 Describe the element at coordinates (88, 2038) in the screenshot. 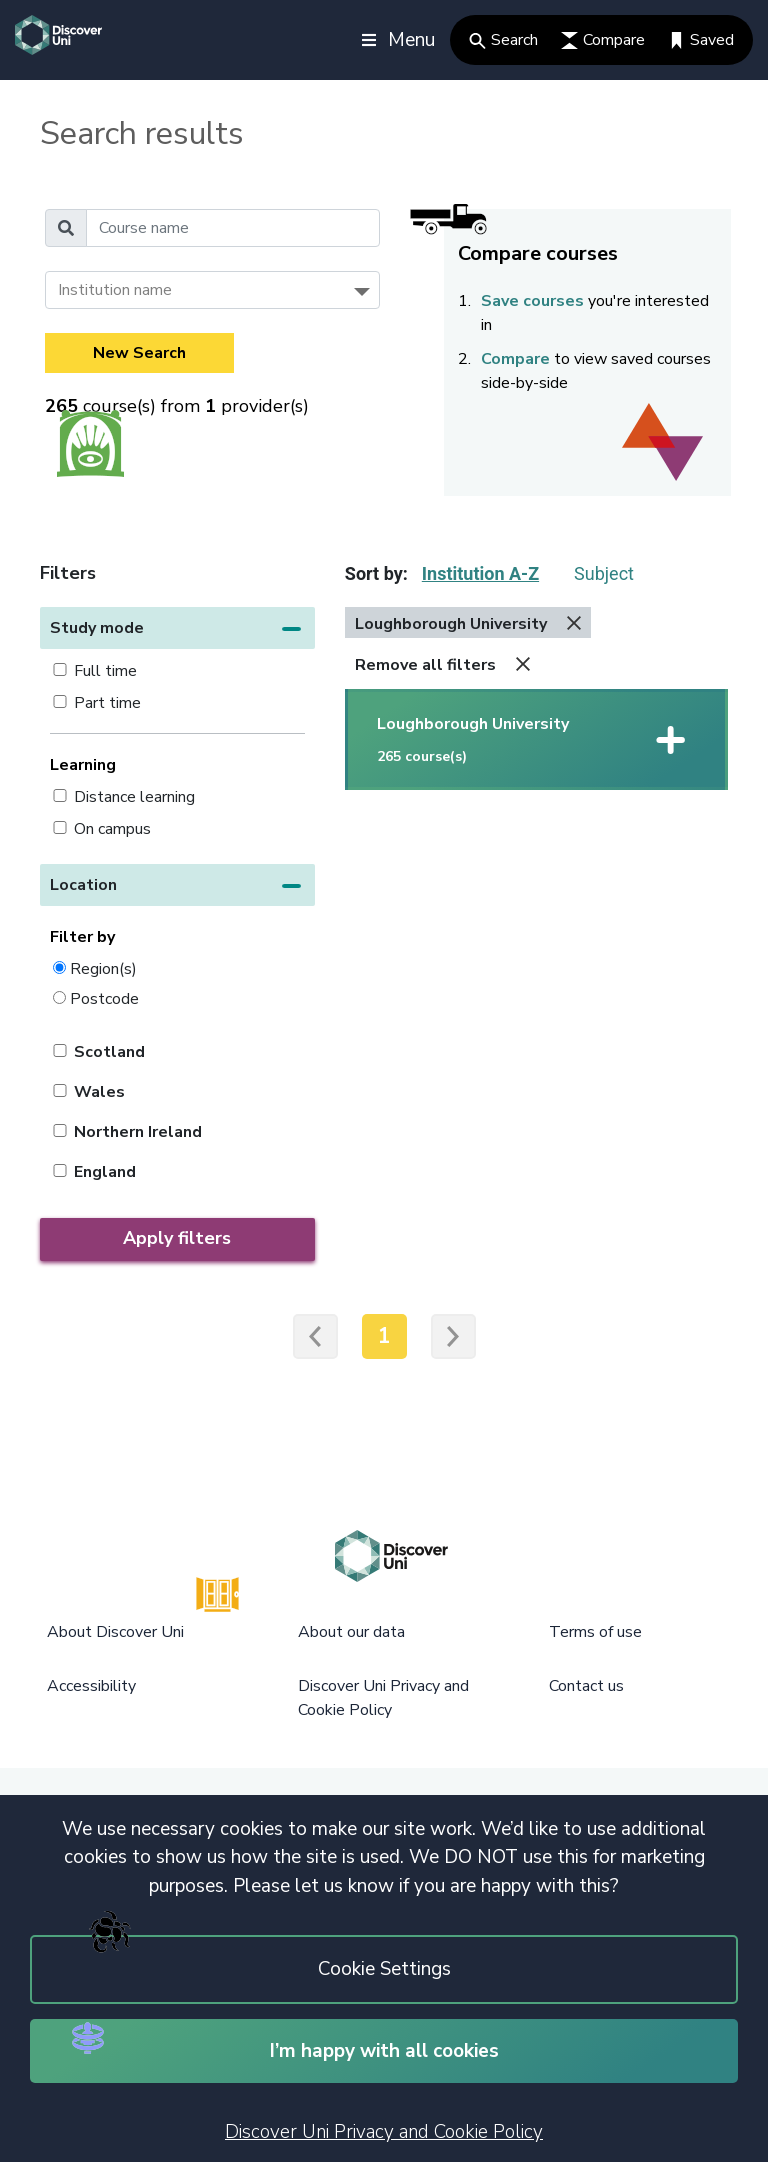

I see `activate teleportation portal` at that location.